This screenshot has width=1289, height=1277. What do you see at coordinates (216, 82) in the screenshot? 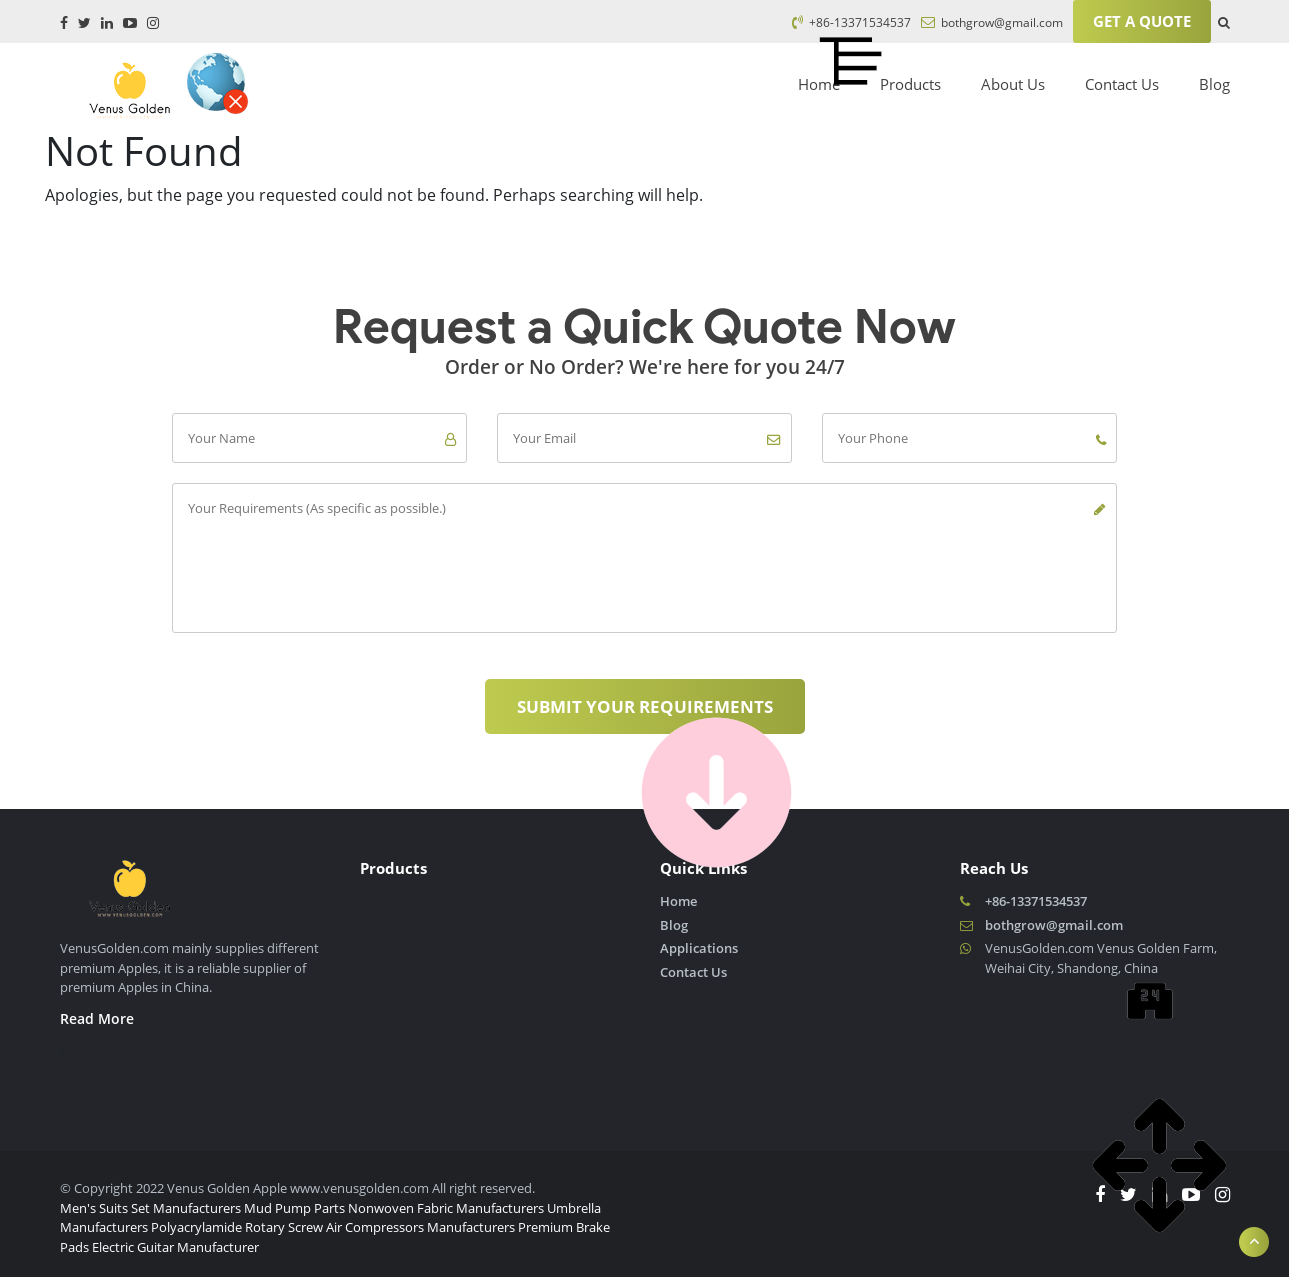
I see `internet connection error or failure` at bounding box center [216, 82].